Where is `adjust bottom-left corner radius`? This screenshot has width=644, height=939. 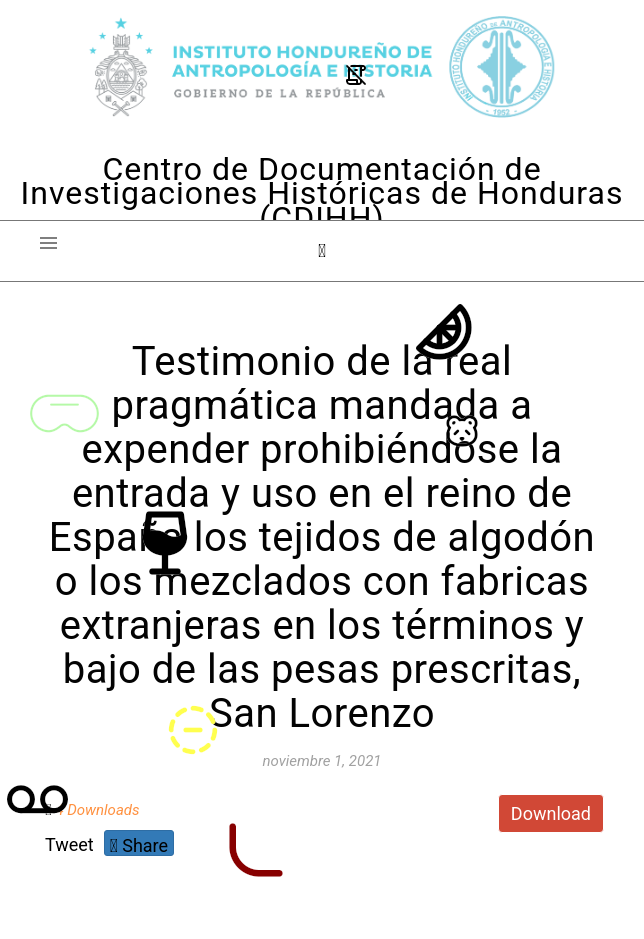
adjust bottom-left corner radius is located at coordinates (256, 850).